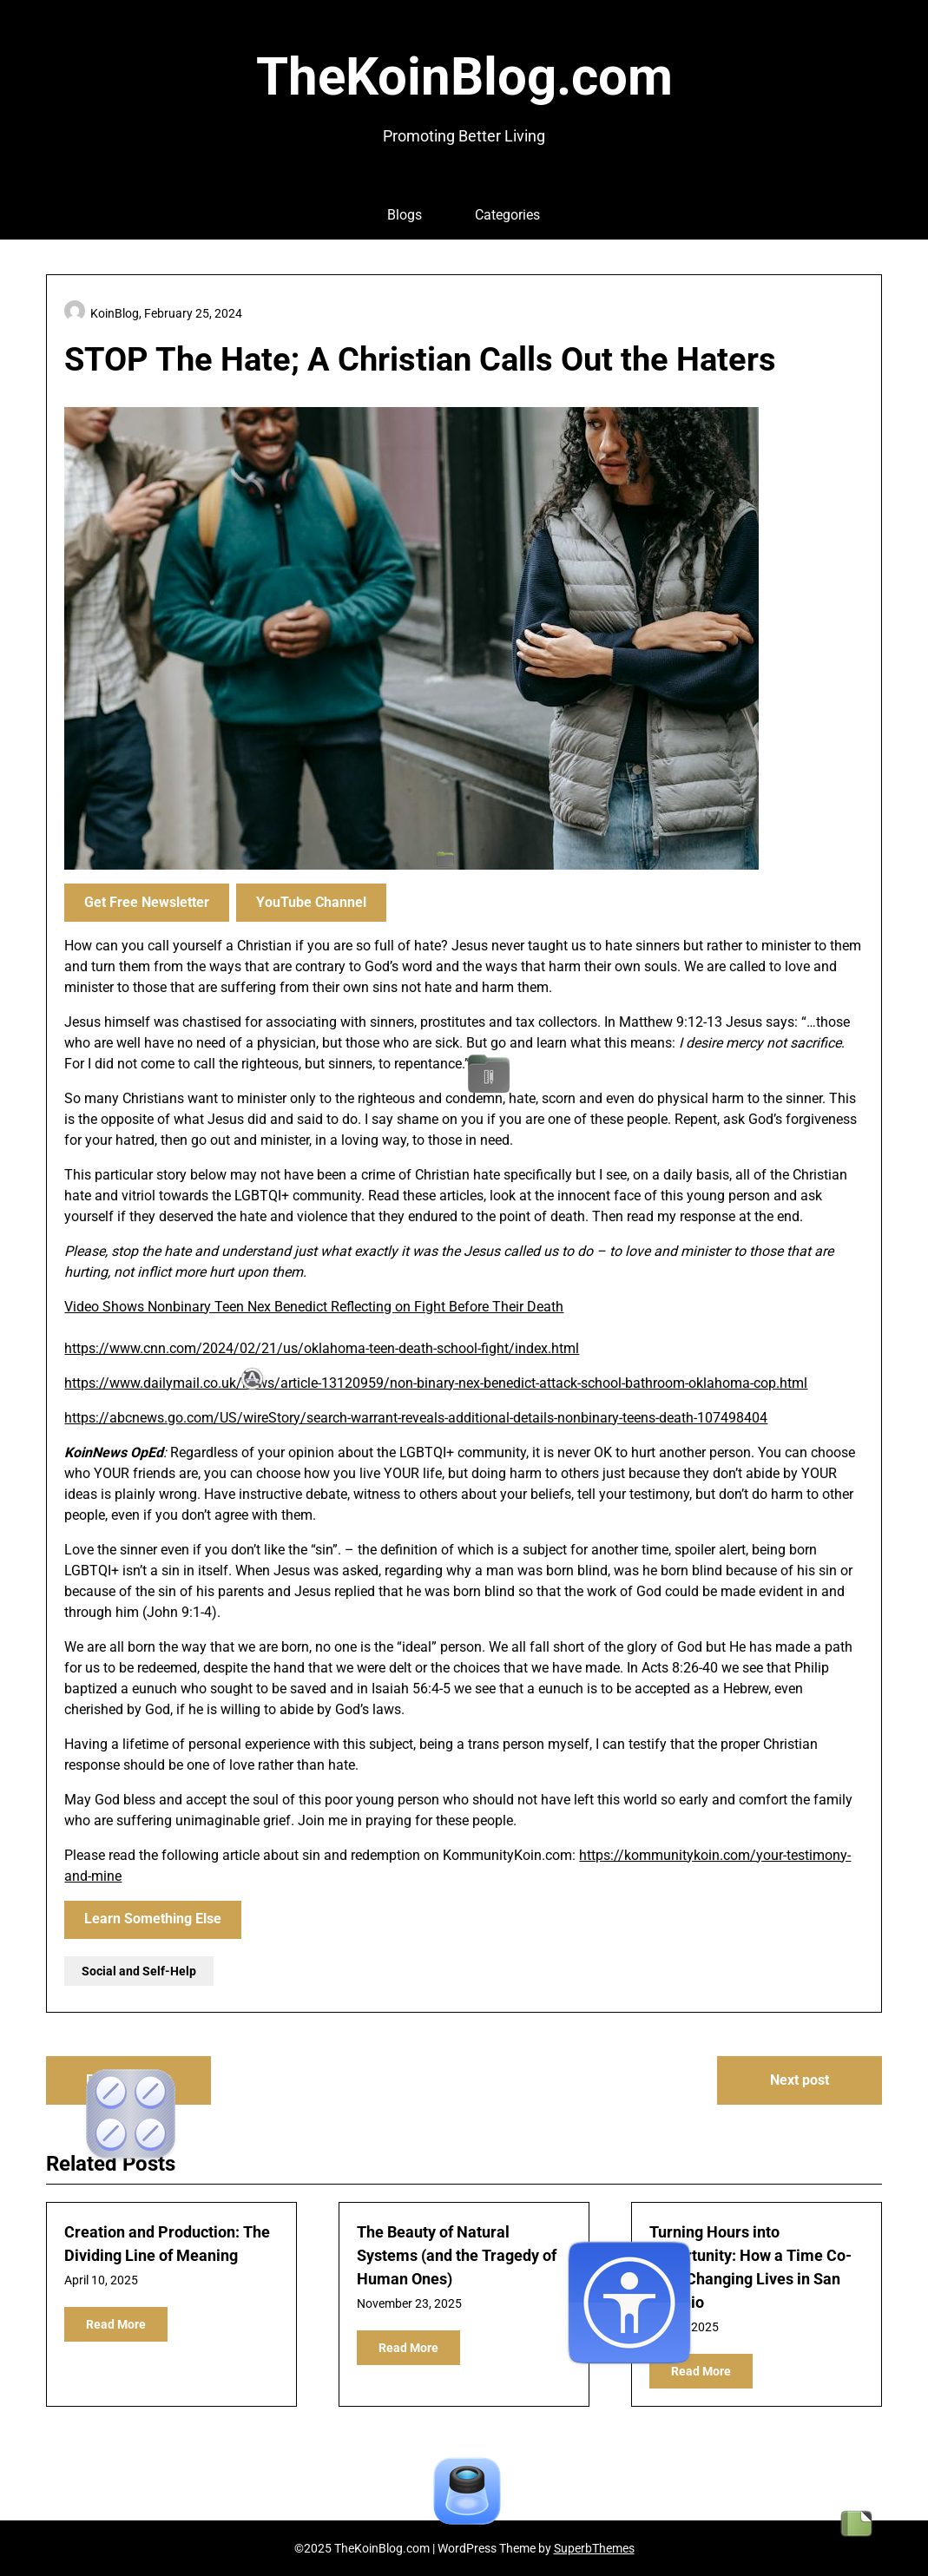  I want to click on open file folder, so click(445, 859).